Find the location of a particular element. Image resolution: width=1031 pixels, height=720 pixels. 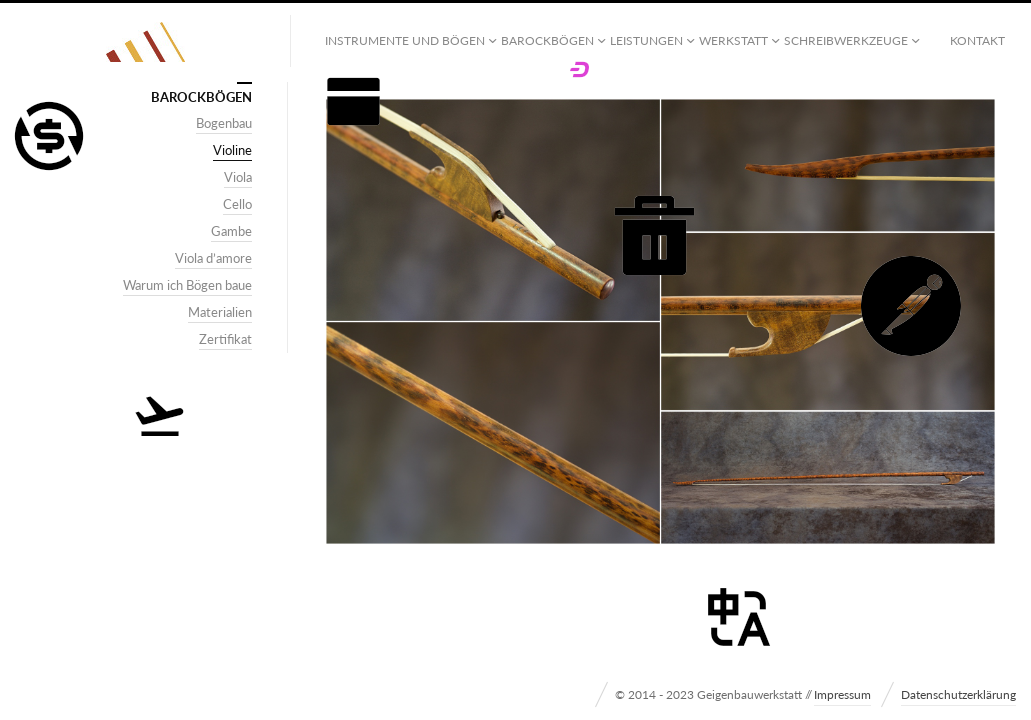

translate text to another language is located at coordinates (738, 618).